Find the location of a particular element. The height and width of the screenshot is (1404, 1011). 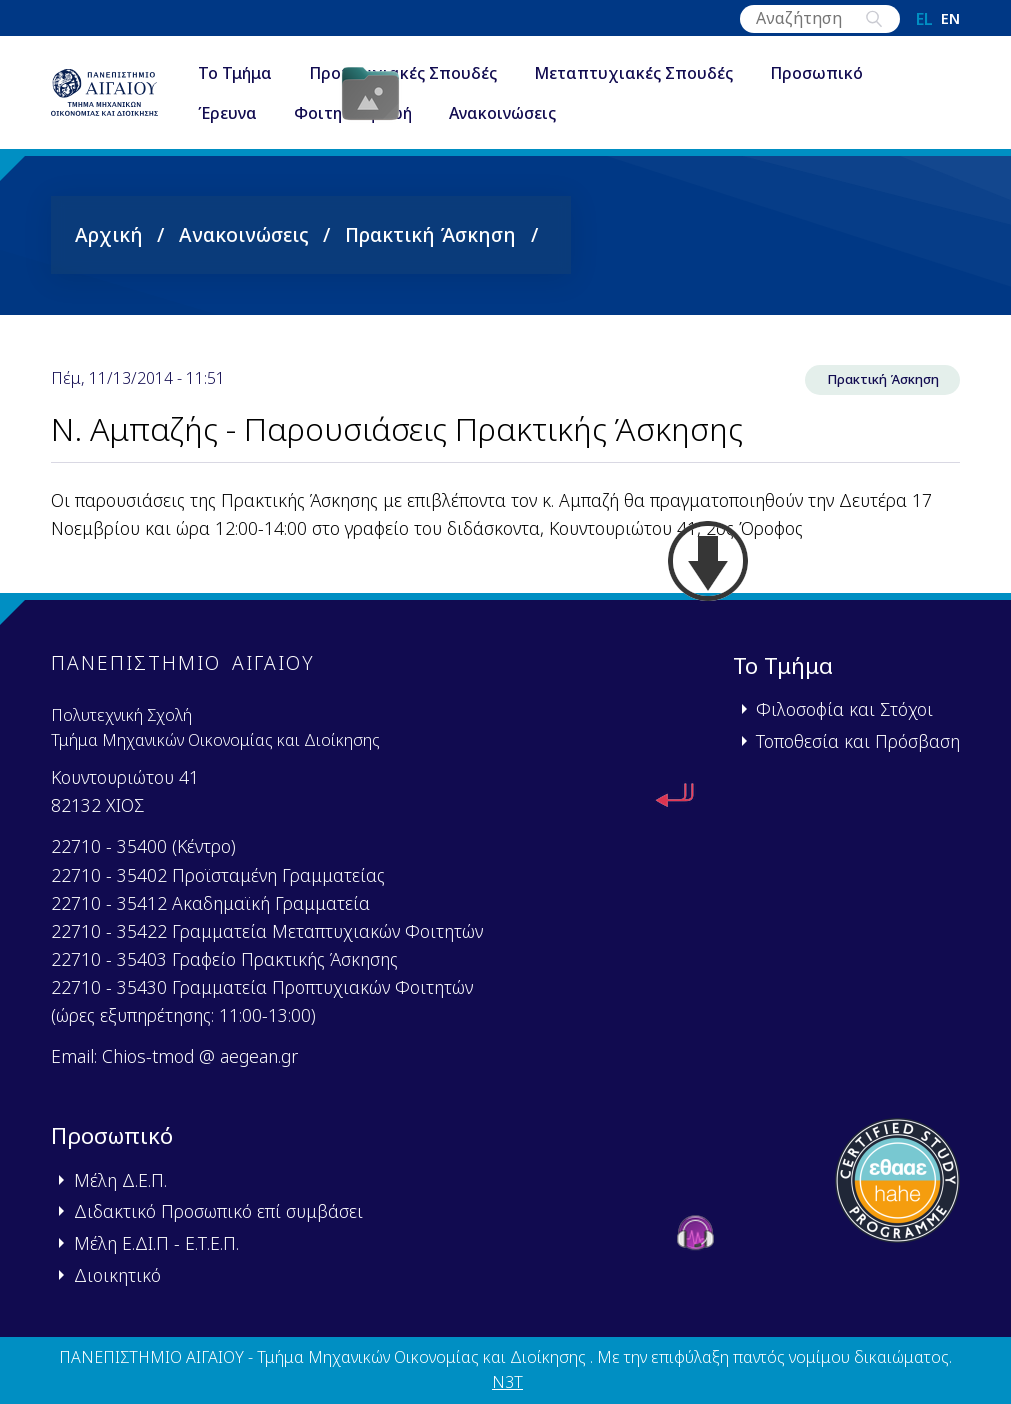

audio headset device connected is located at coordinates (695, 1232).